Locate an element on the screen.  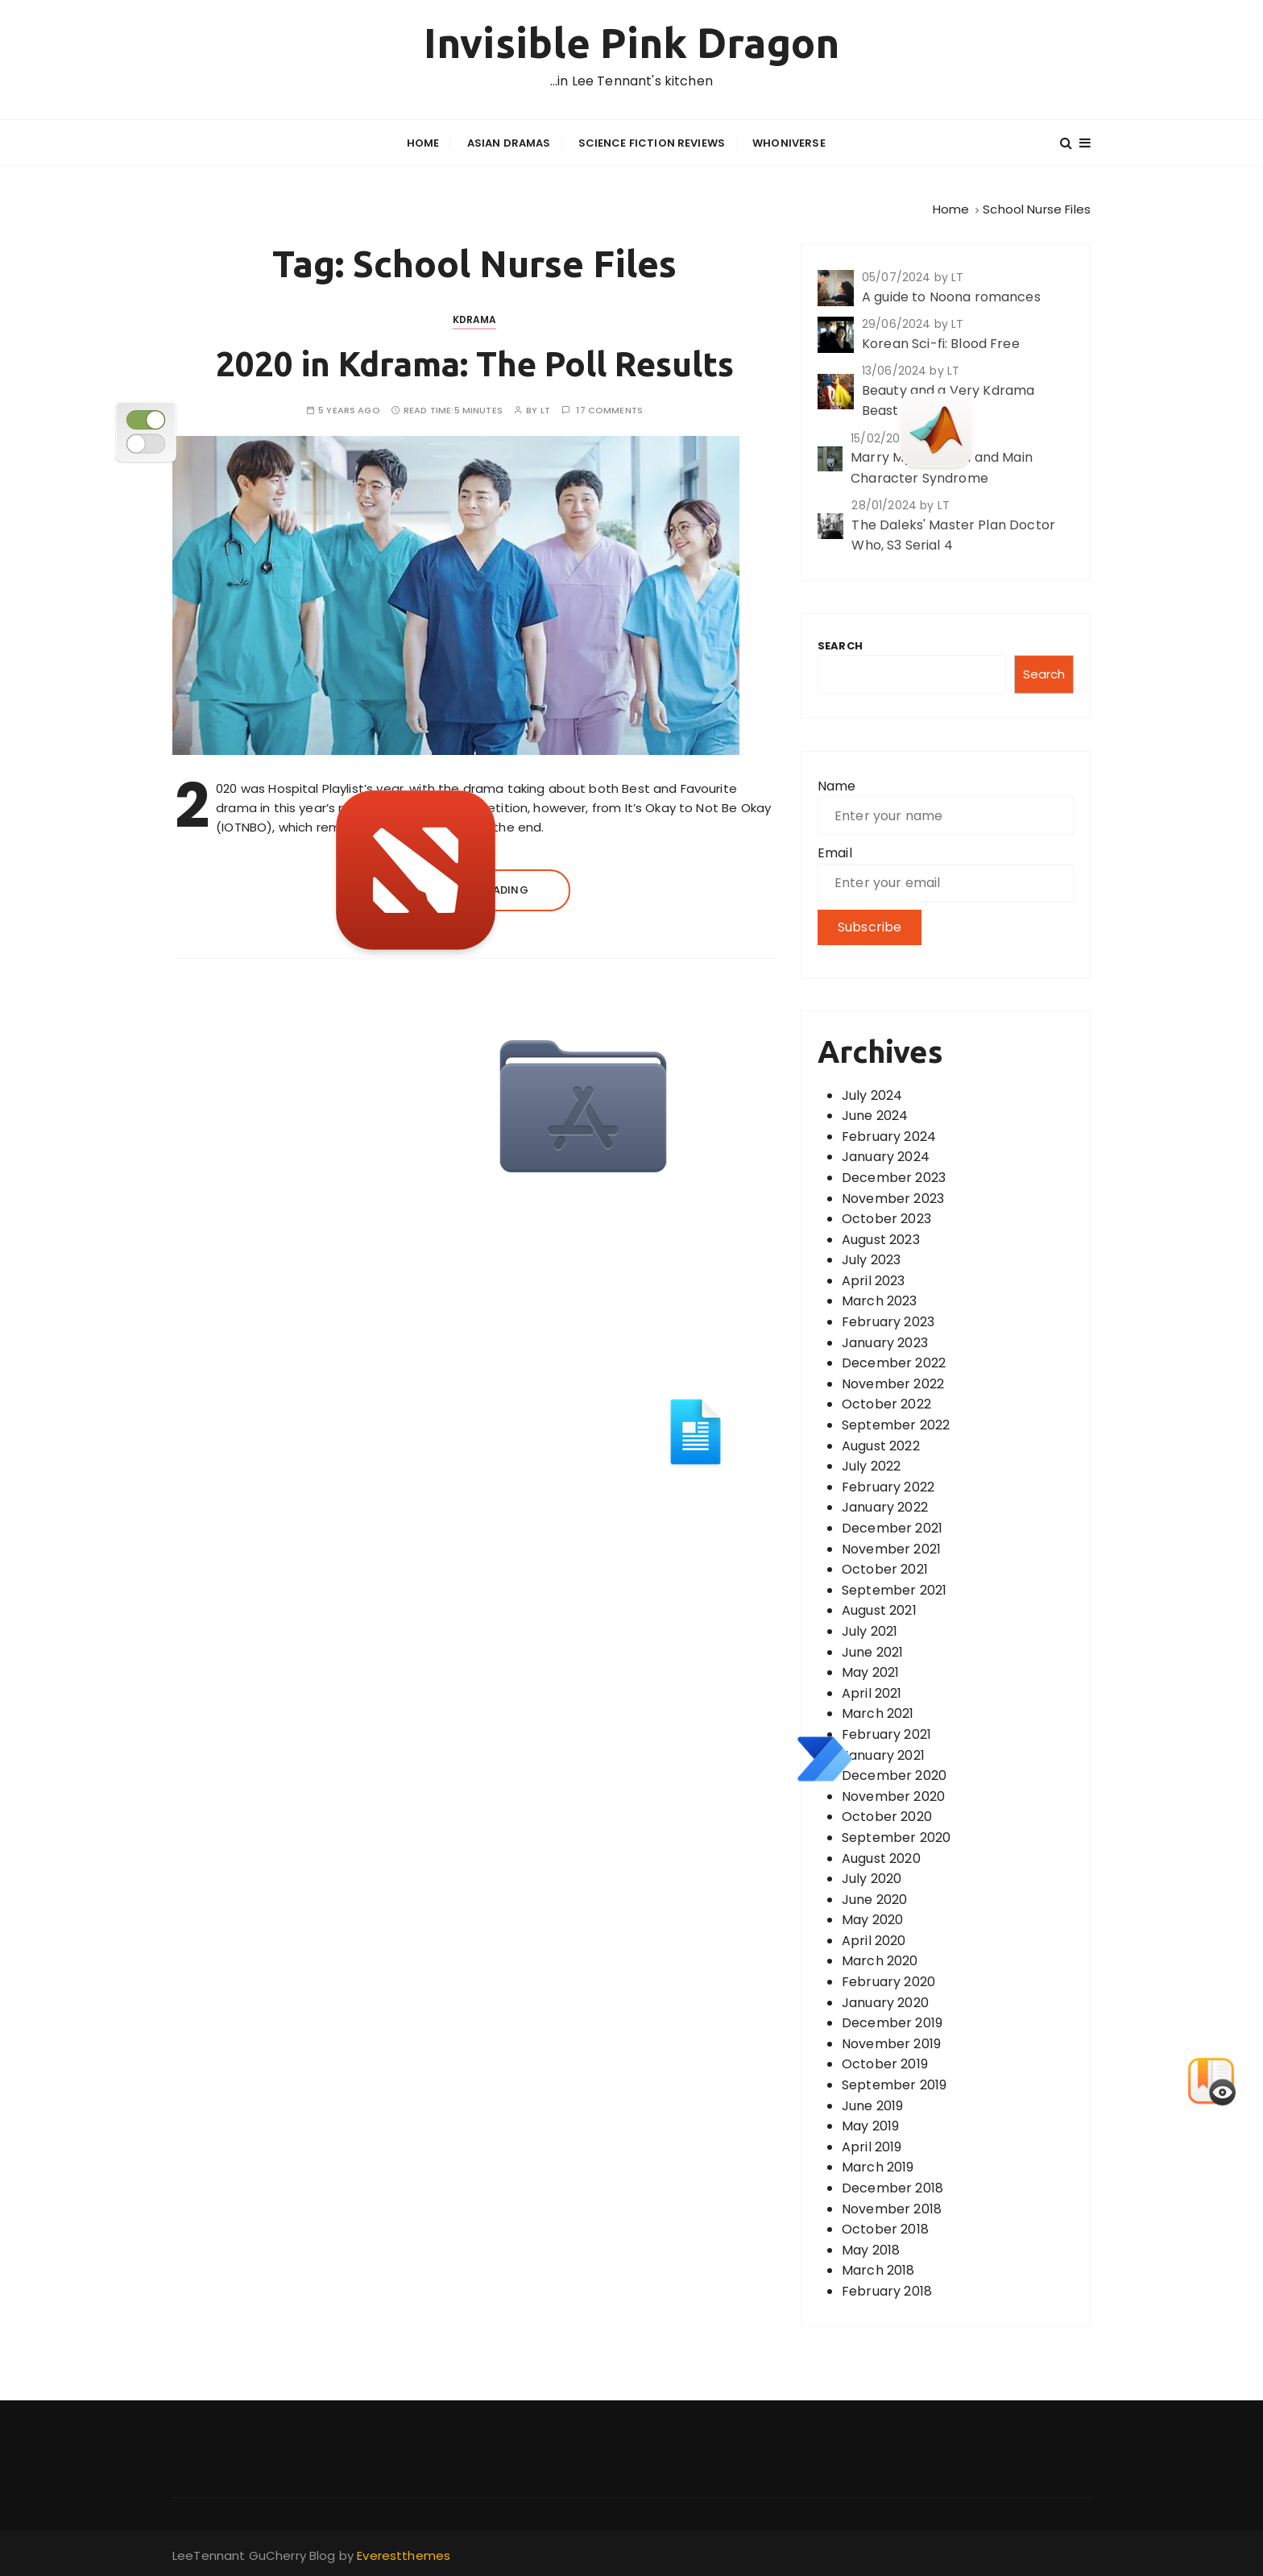
open templates folder is located at coordinates (583, 1106).